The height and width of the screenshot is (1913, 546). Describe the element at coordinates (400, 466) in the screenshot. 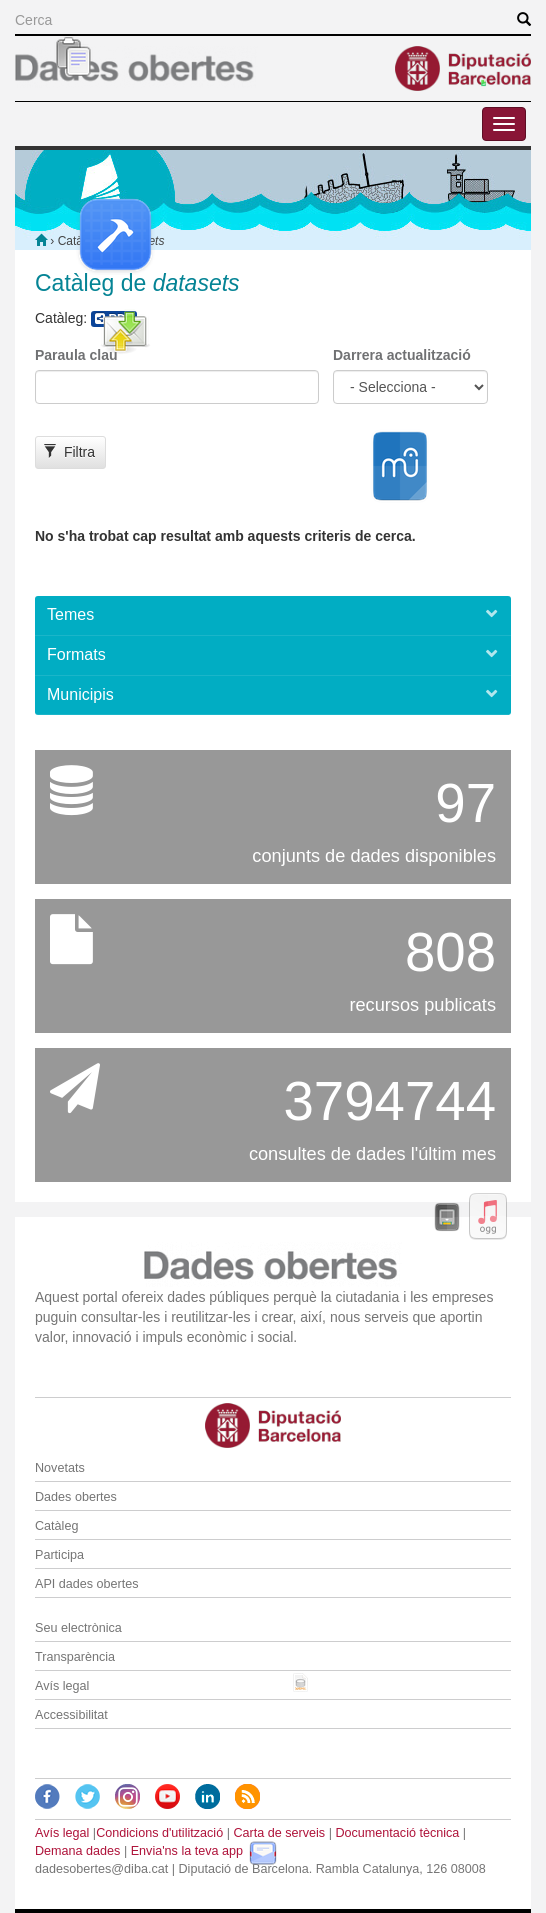

I see `open a MuseScore 3 music notation file` at that location.